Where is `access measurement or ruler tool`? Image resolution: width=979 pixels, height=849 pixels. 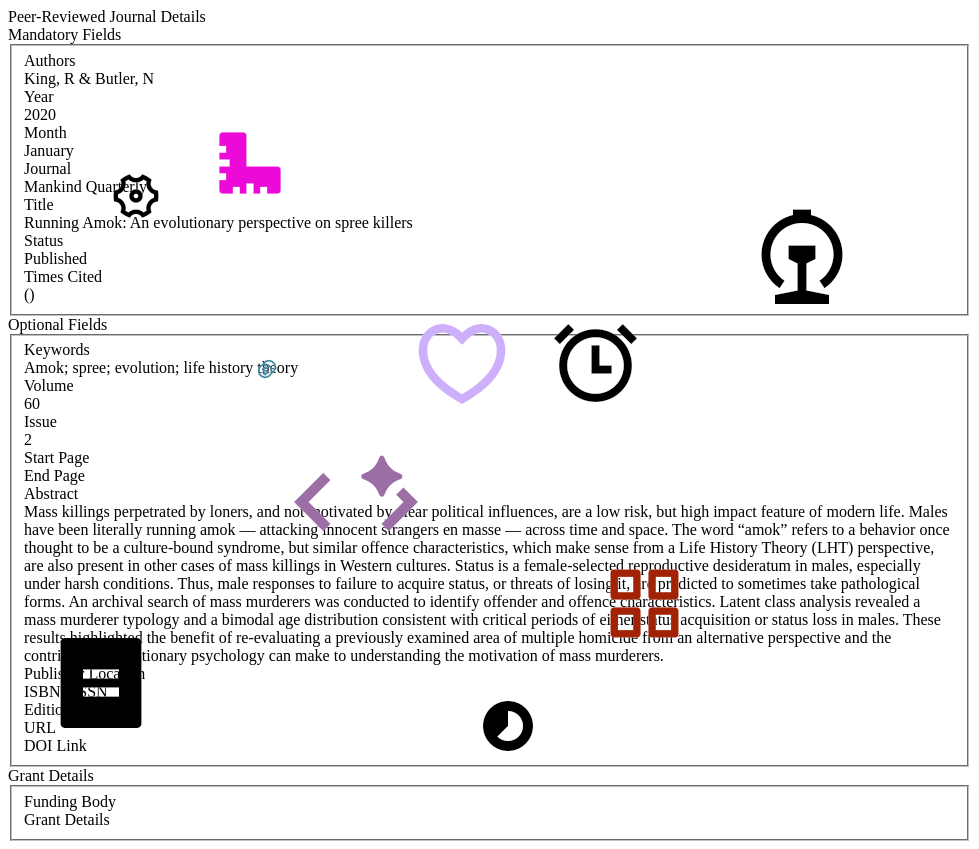
access measurement or ruler tool is located at coordinates (250, 163).